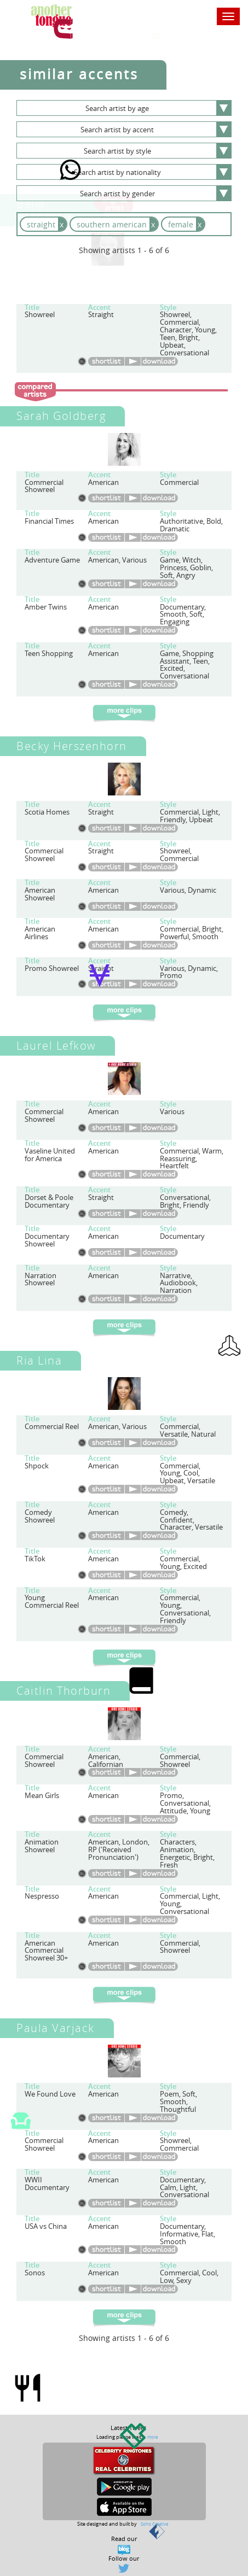  What do you see at coordinates (141, 1681) in the screenshot?
I see `open a book or reading app` at bounding box center [141, 1681].